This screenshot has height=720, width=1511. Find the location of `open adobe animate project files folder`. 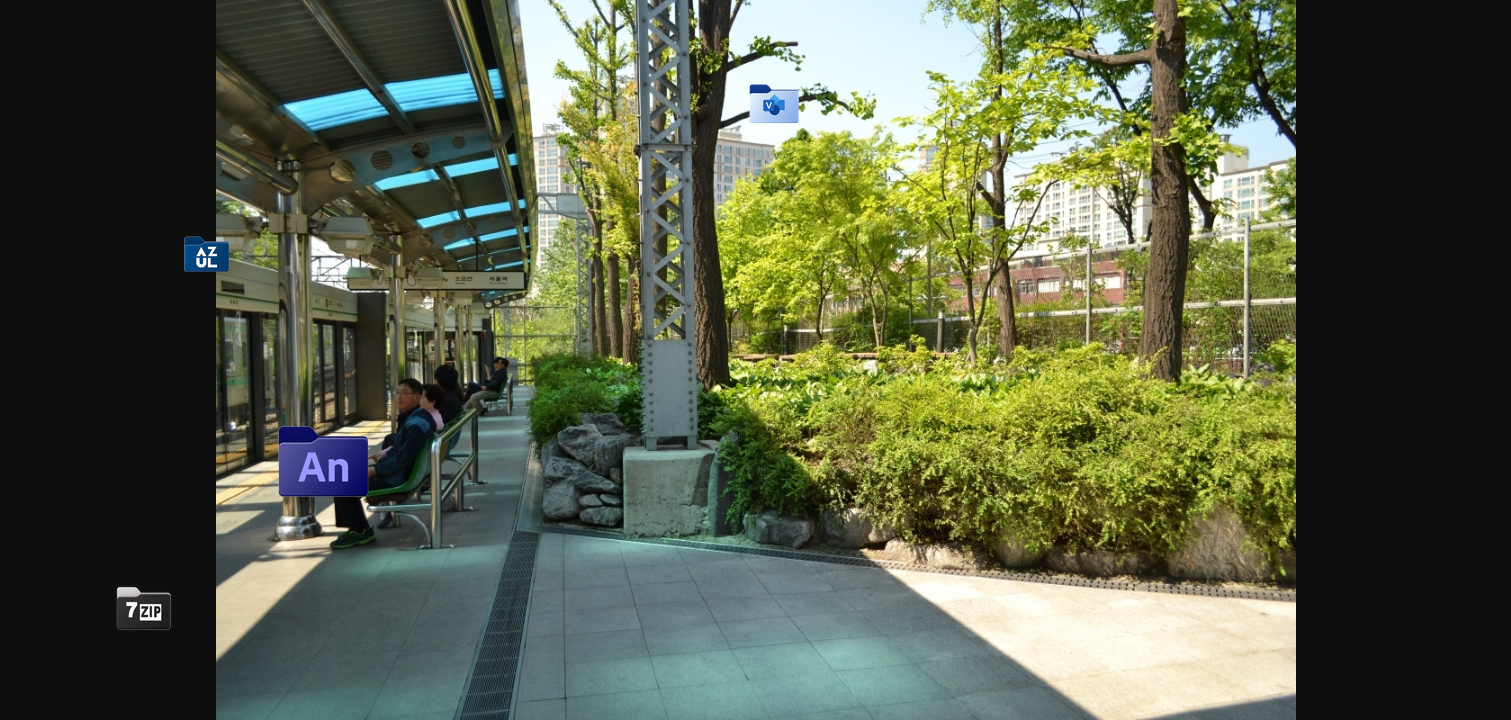

open adobe animate project files folder is located at coordinates (323, 464).